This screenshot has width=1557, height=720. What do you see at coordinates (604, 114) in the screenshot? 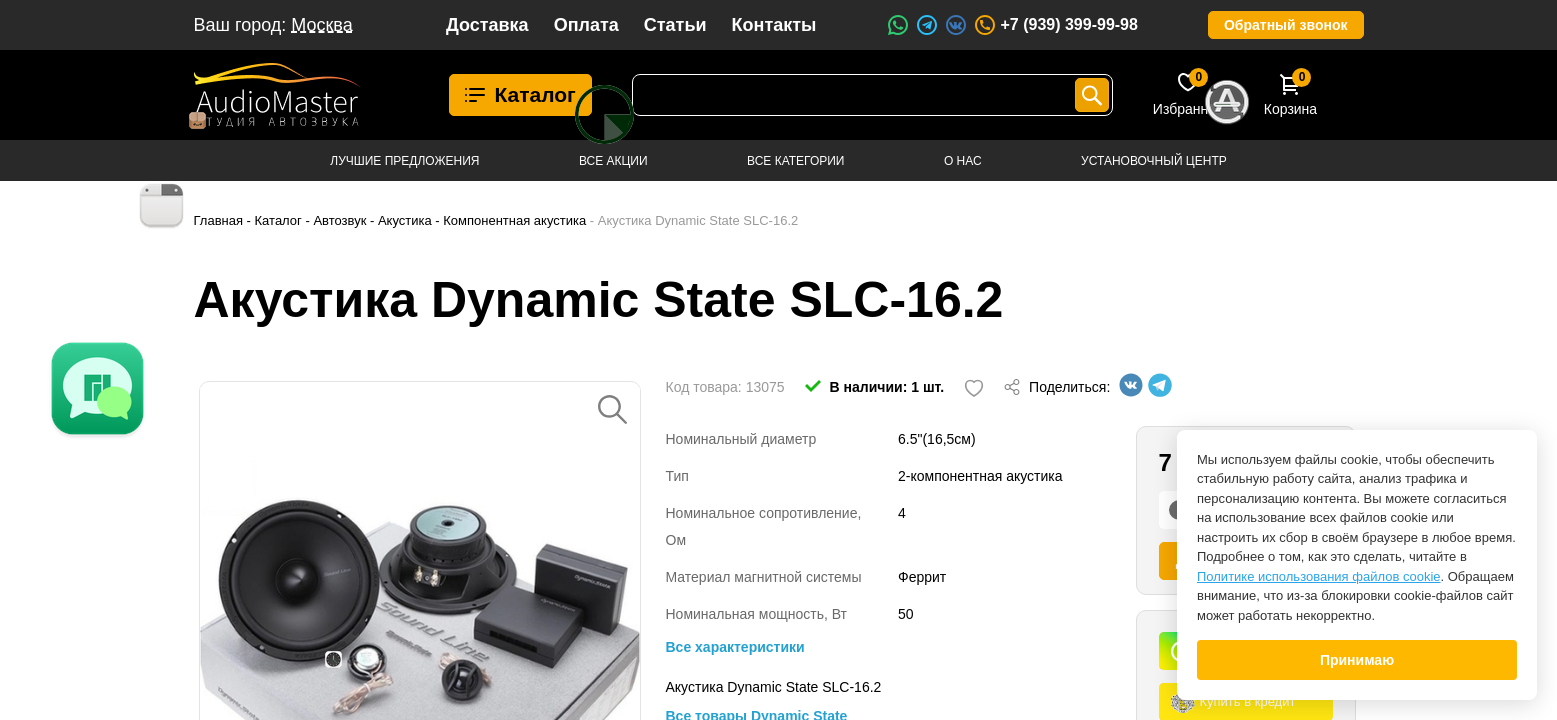
I see `view disk storage usage` at bounding box center [604, 114].